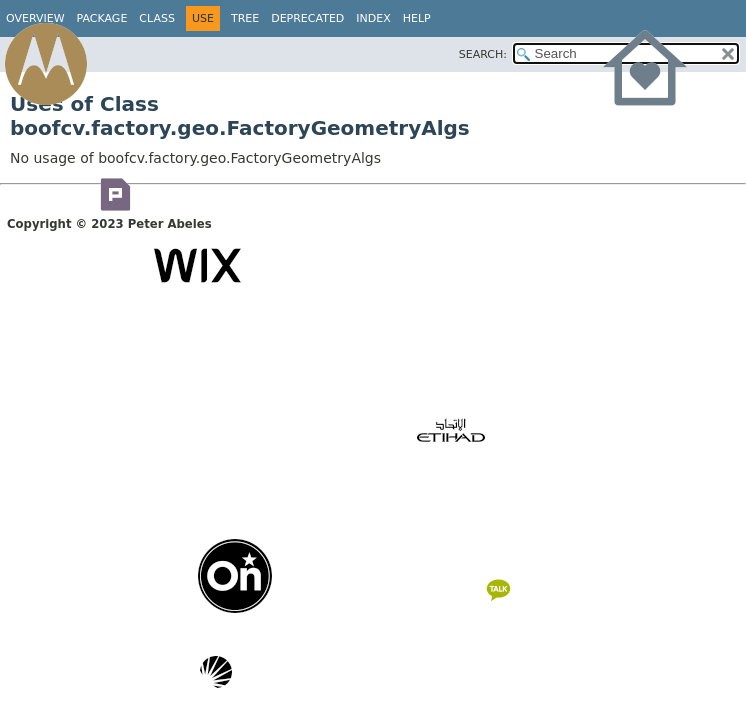 This screenshot has height=720, width=746. Describe the element at coordinates (498, 589) in the screenshot. I see `open KakaoTalk messaging app` at that location.